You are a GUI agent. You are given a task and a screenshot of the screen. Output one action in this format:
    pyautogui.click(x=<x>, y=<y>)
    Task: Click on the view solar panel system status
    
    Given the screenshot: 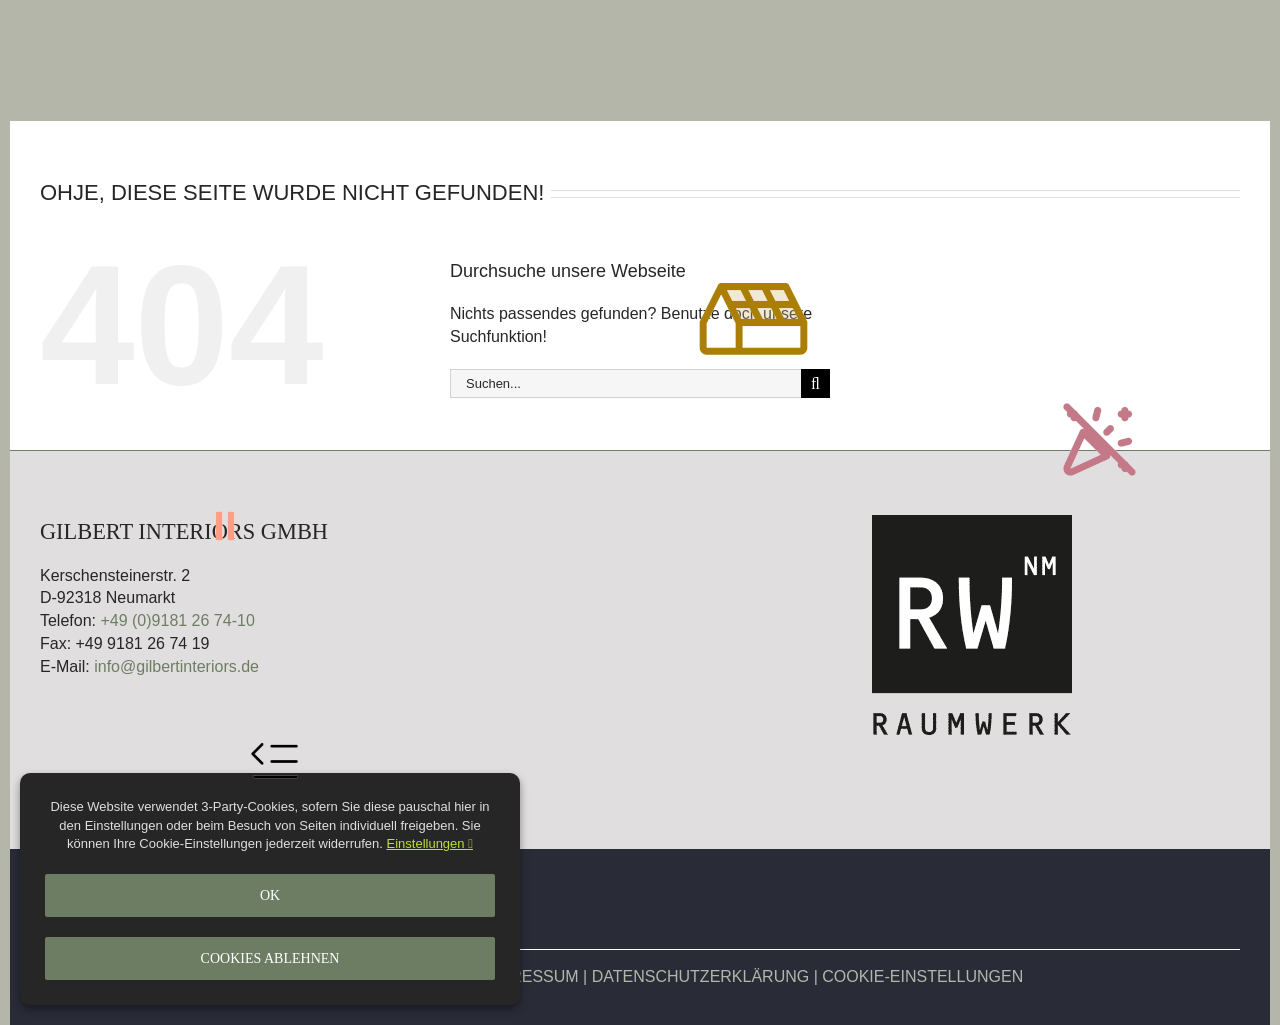 What is the action you would take?
    pyautogui.click(x=753, y=322)
    